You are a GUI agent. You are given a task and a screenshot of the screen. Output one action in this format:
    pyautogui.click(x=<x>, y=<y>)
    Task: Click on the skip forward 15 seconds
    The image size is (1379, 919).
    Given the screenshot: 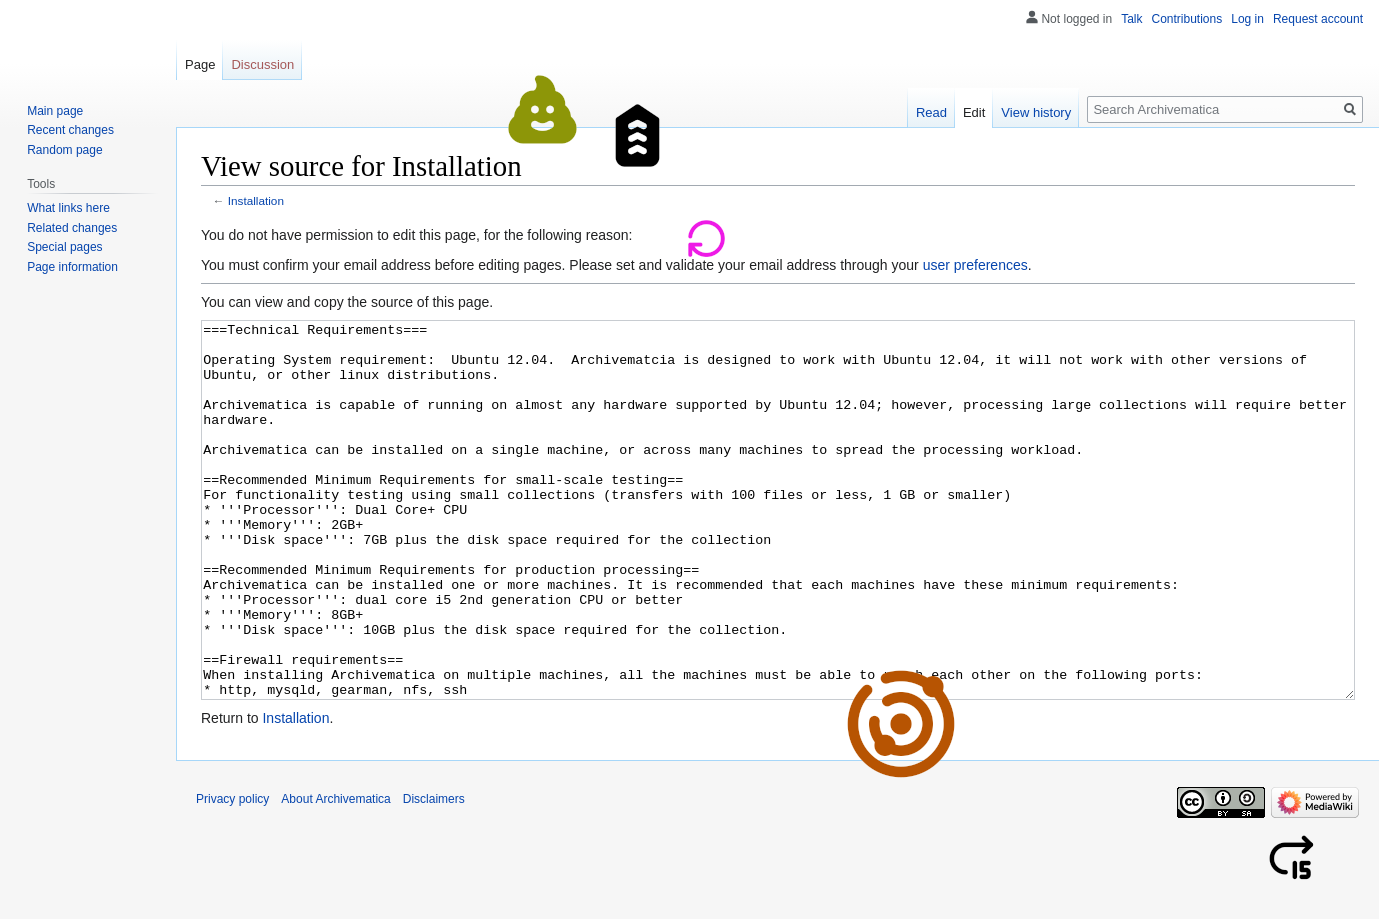 What is the action you would take?
    pyautogui.click(x=1292, y=858)
    